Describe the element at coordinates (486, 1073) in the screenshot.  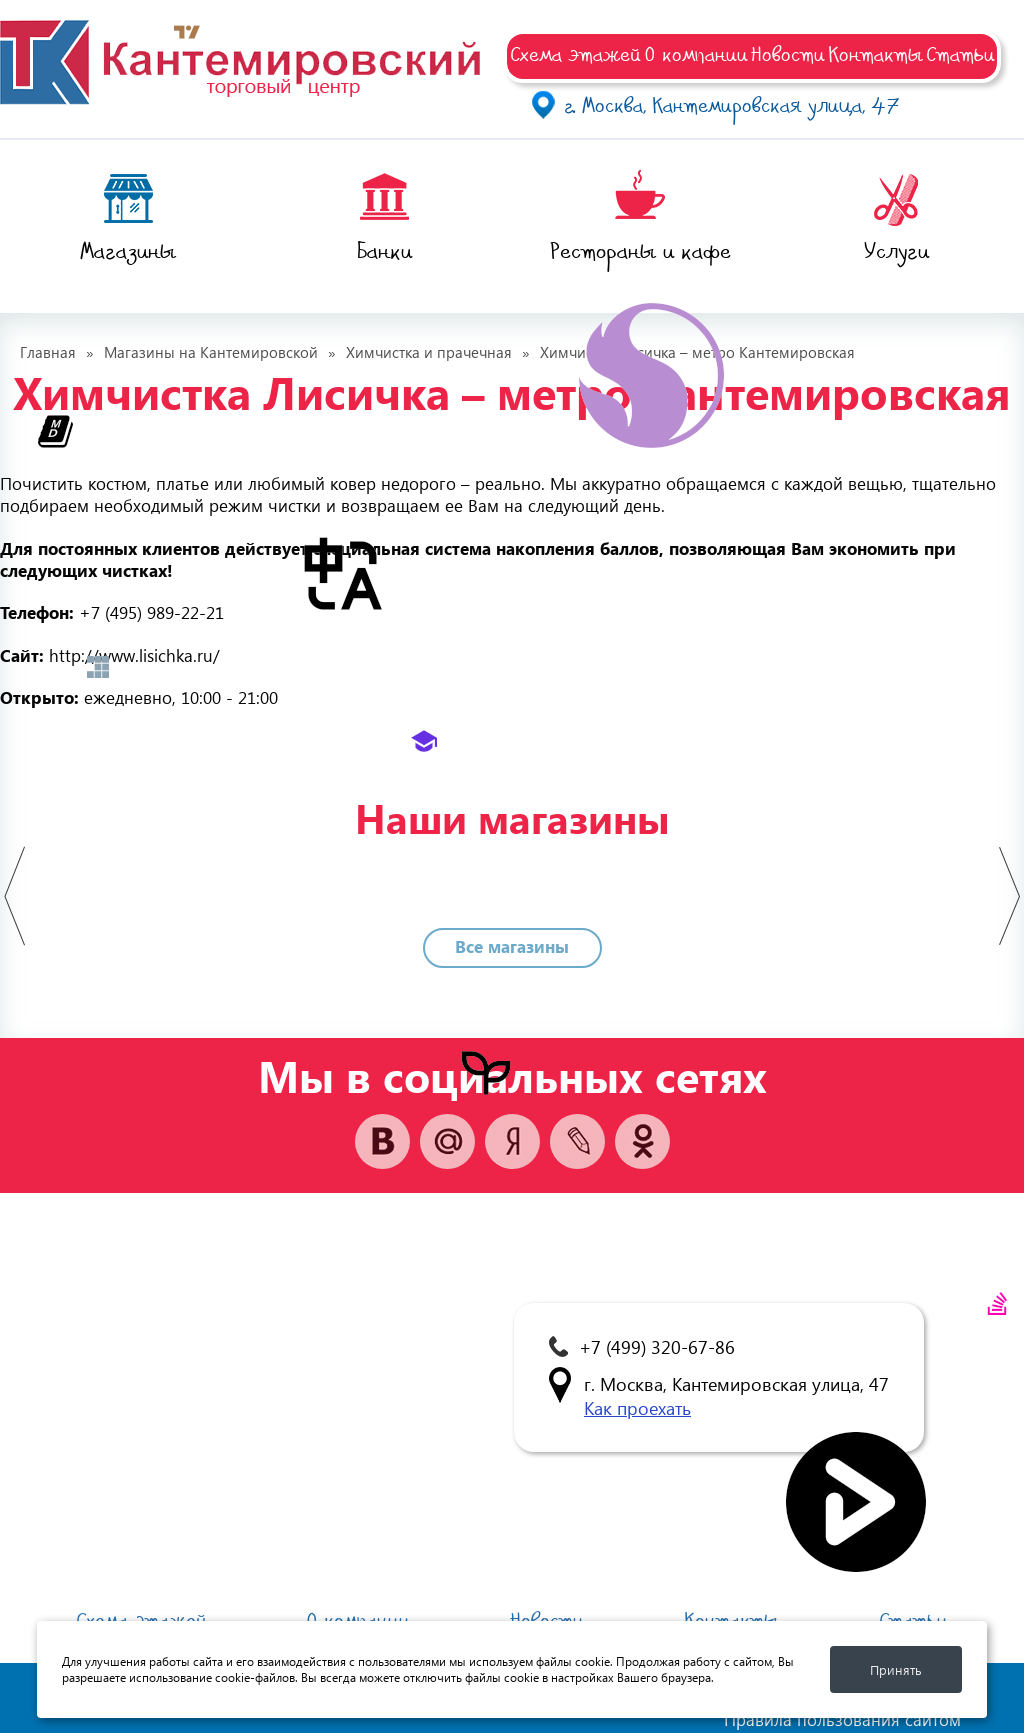
I see `indicates eco-friendly or sustainable option` at that location.